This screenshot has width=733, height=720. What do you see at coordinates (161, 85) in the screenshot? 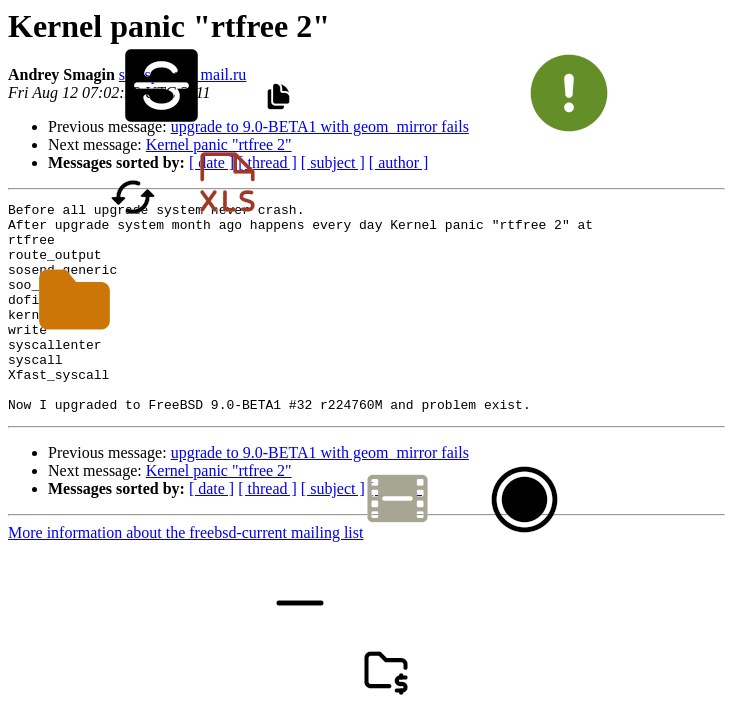
I see `apply strikethrough formatting to selected text` at bounding box center [161, 85].